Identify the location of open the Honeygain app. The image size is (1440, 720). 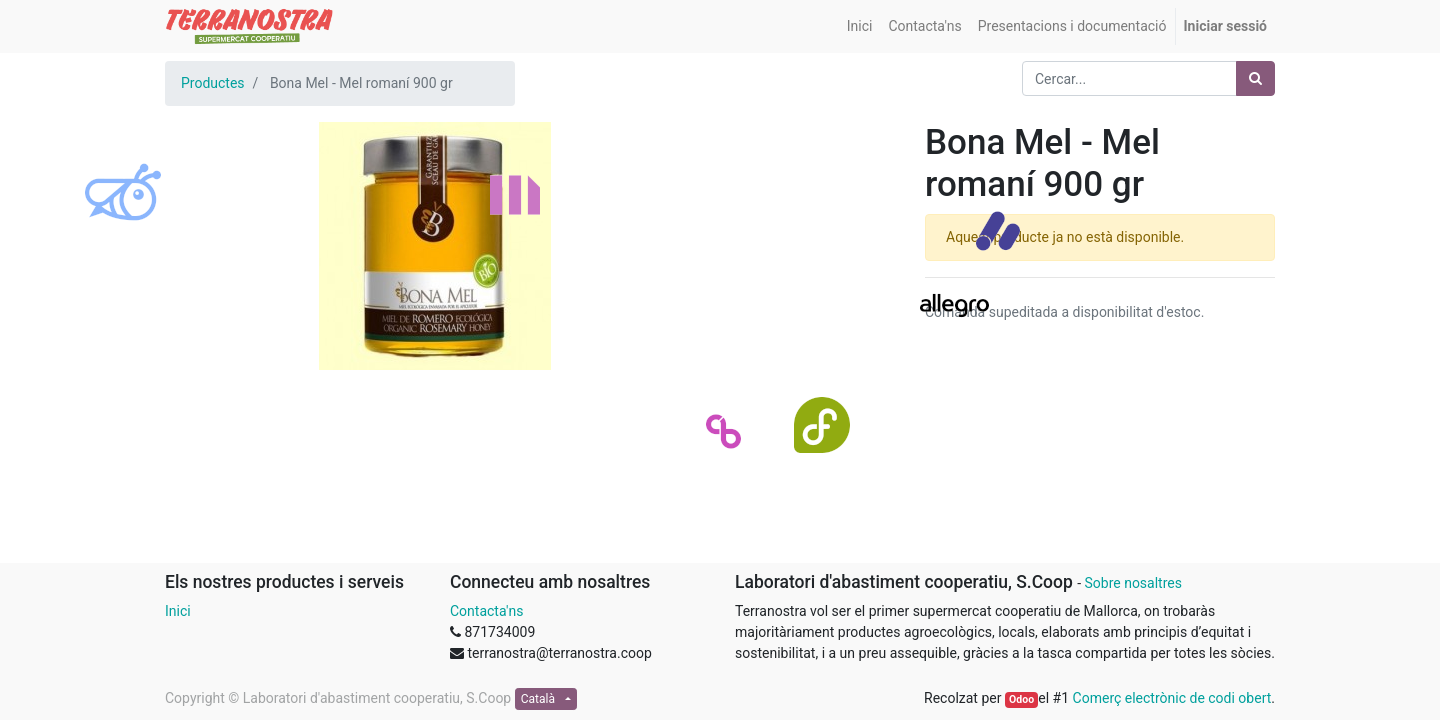
(123, 192).